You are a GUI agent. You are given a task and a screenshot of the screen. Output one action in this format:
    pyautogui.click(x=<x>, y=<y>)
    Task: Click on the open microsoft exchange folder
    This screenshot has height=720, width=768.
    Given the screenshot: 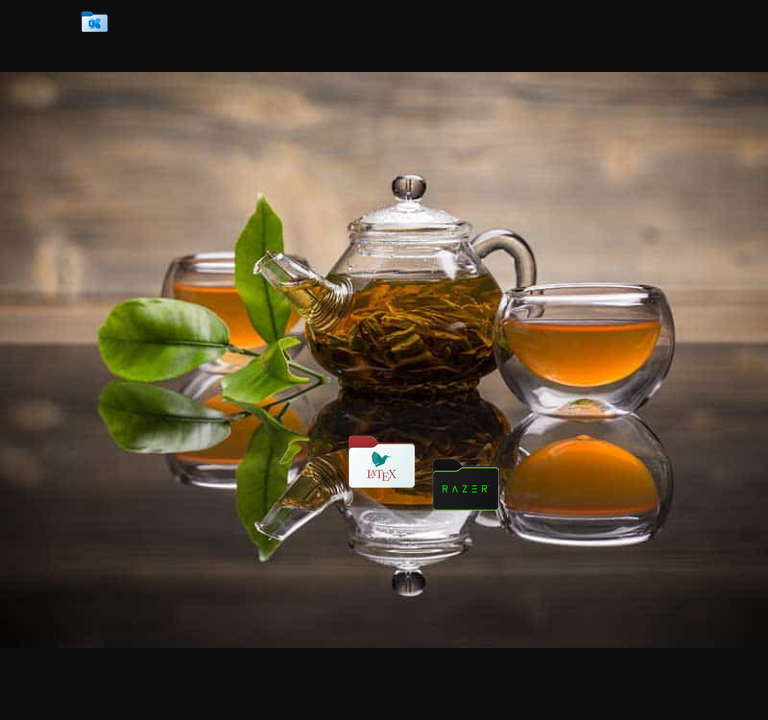 What is the action you would take?
    pyautogui.click(x=94, y=22)
    